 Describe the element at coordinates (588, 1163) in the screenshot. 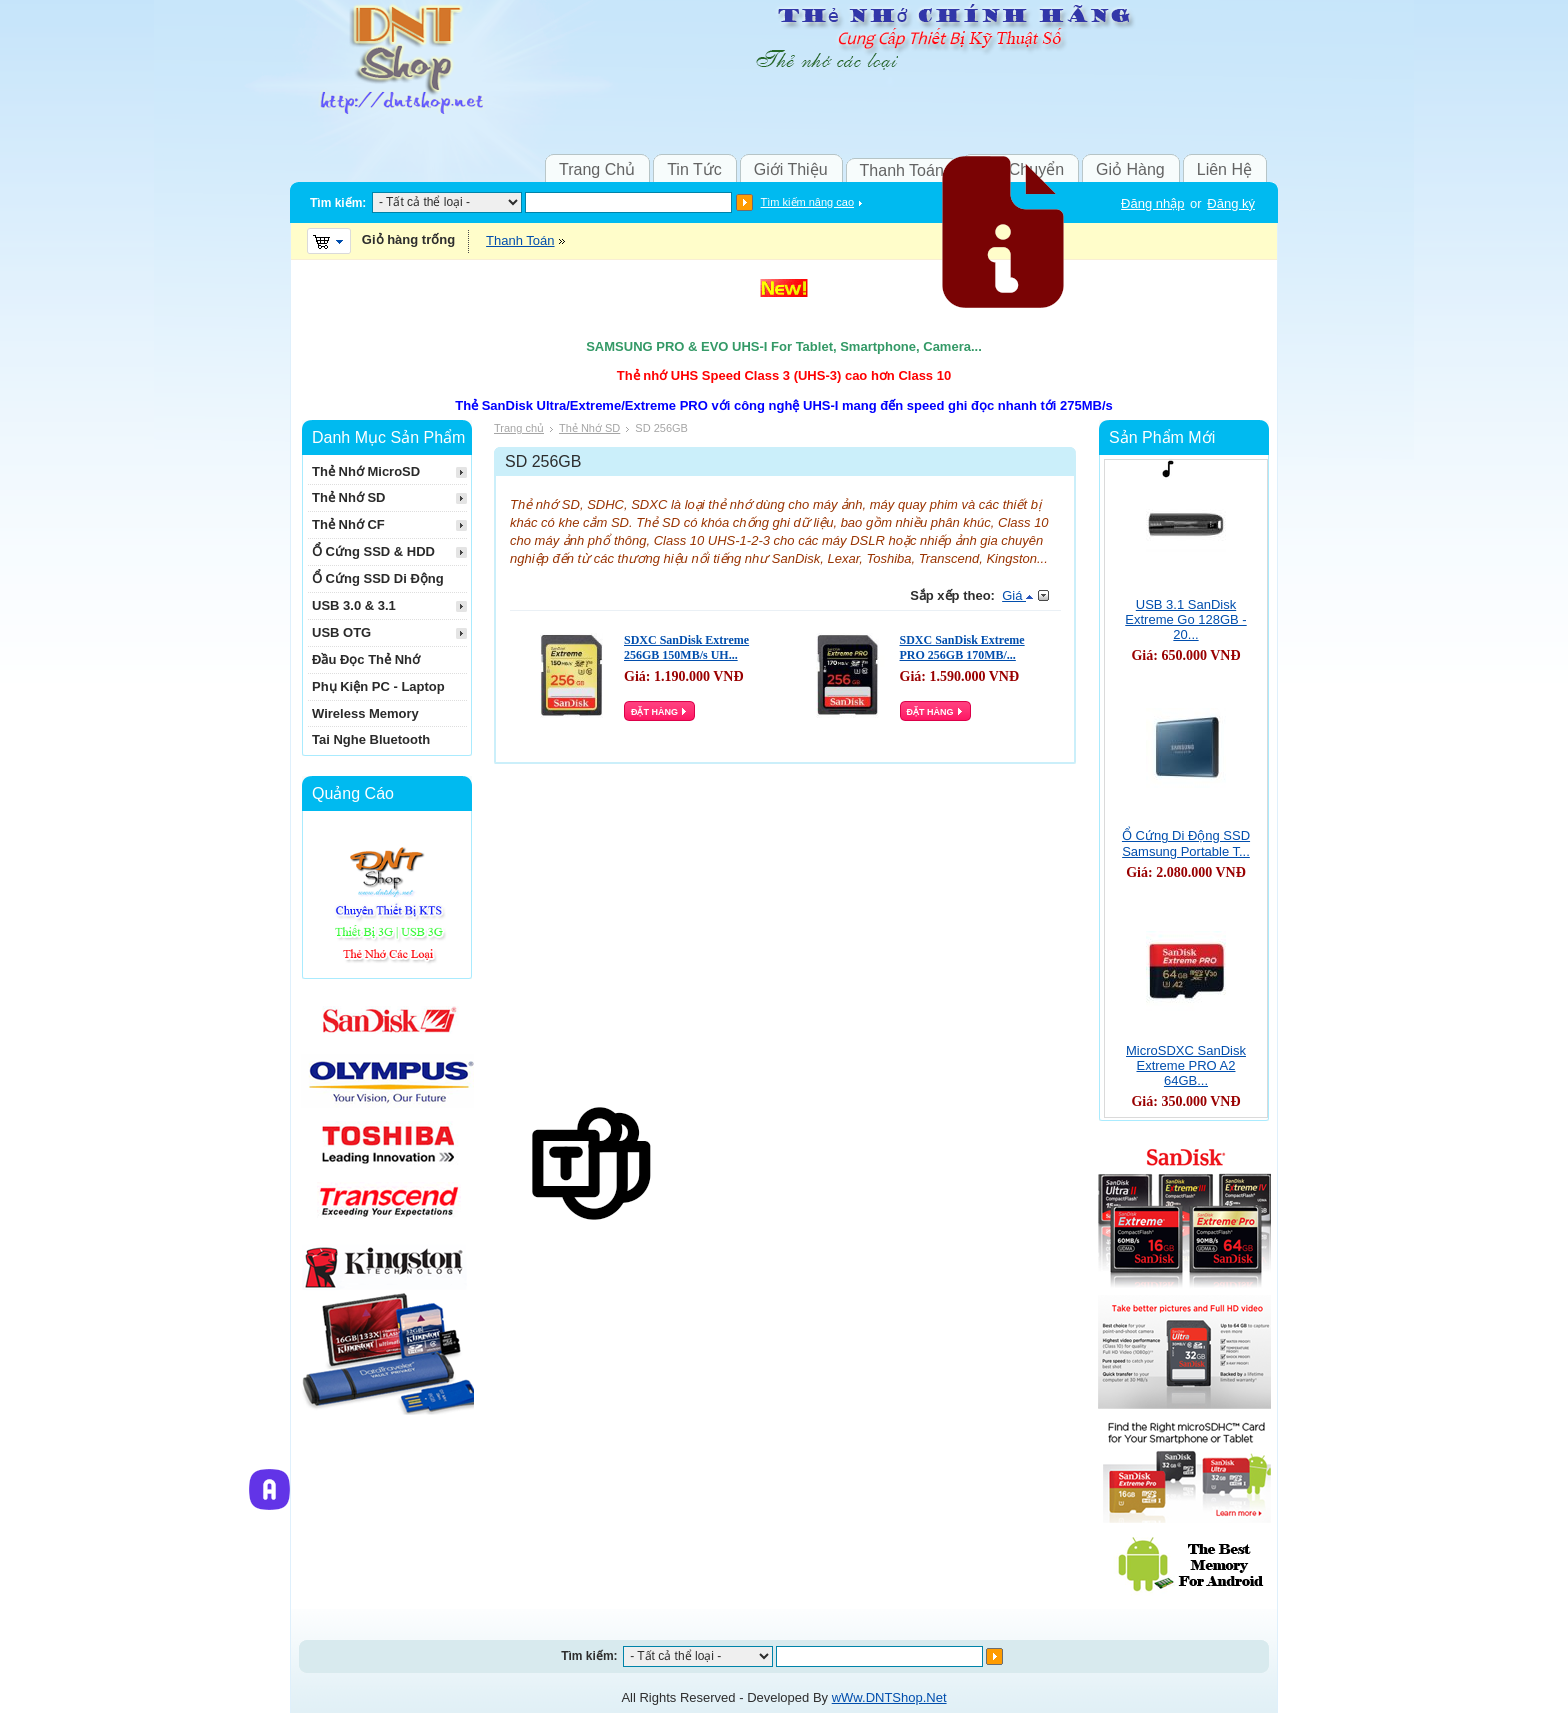

I see `open Microsoft Teams` at that location.